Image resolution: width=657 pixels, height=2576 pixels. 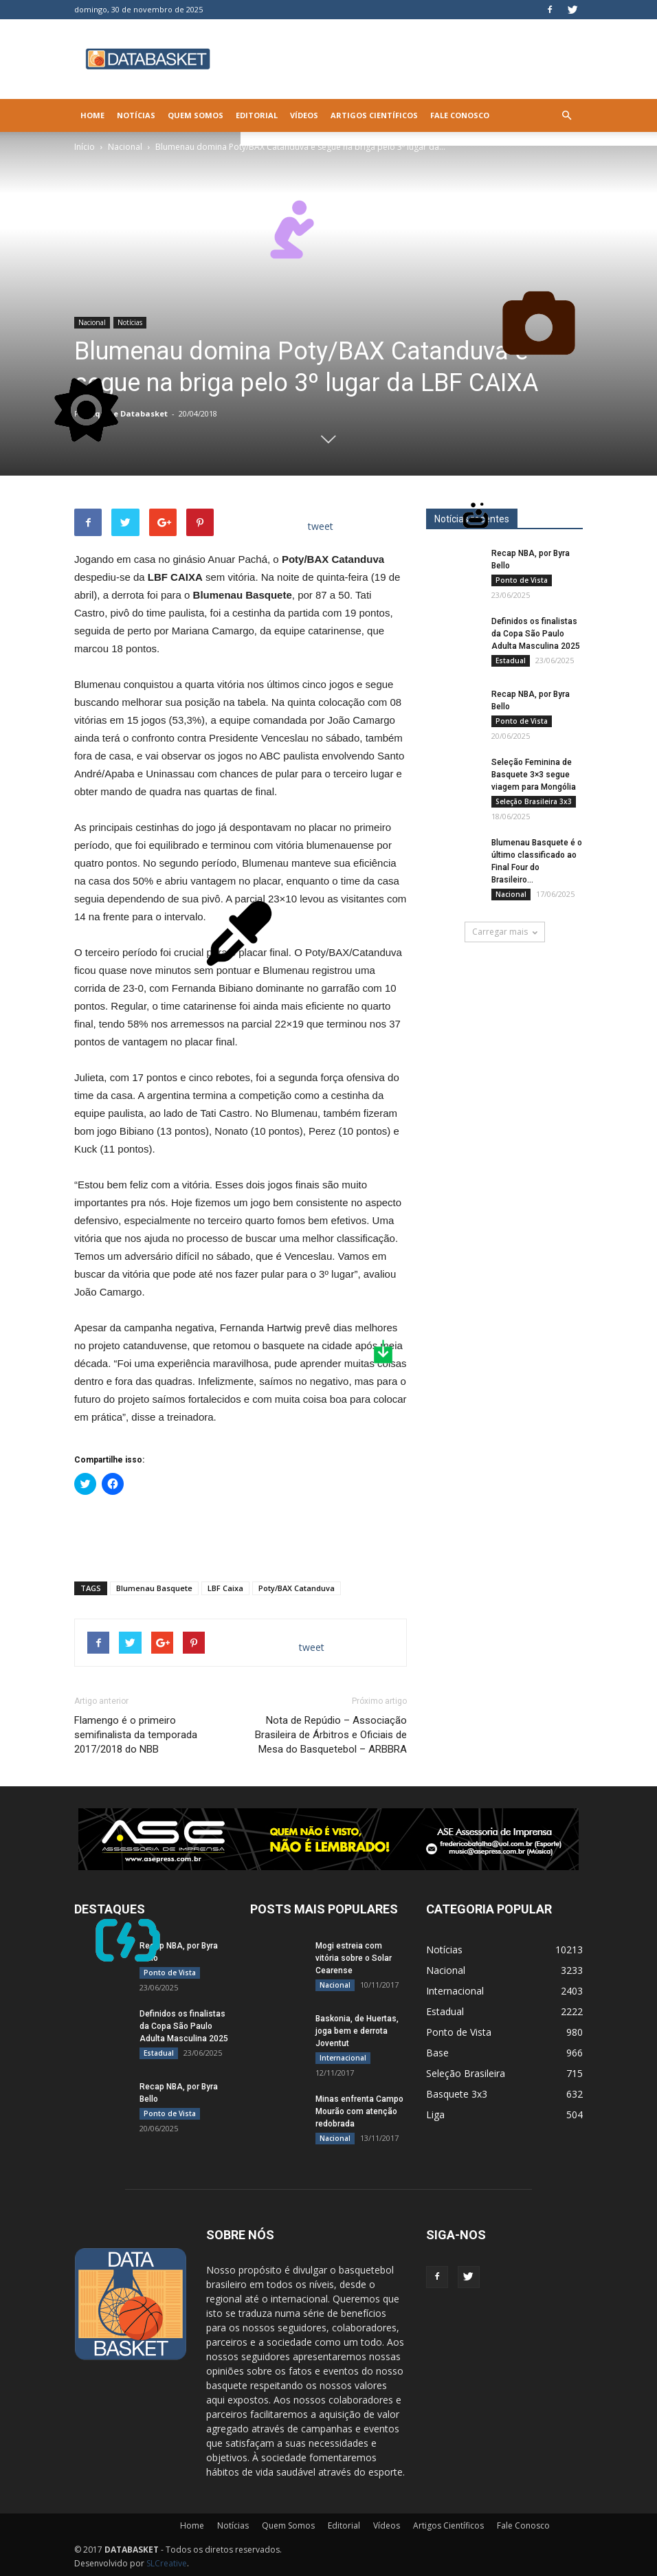 What do you see at coordinates (239, 933) in the screenshot?
I see `select a color from the canvas` at bounding box center [239, 933].